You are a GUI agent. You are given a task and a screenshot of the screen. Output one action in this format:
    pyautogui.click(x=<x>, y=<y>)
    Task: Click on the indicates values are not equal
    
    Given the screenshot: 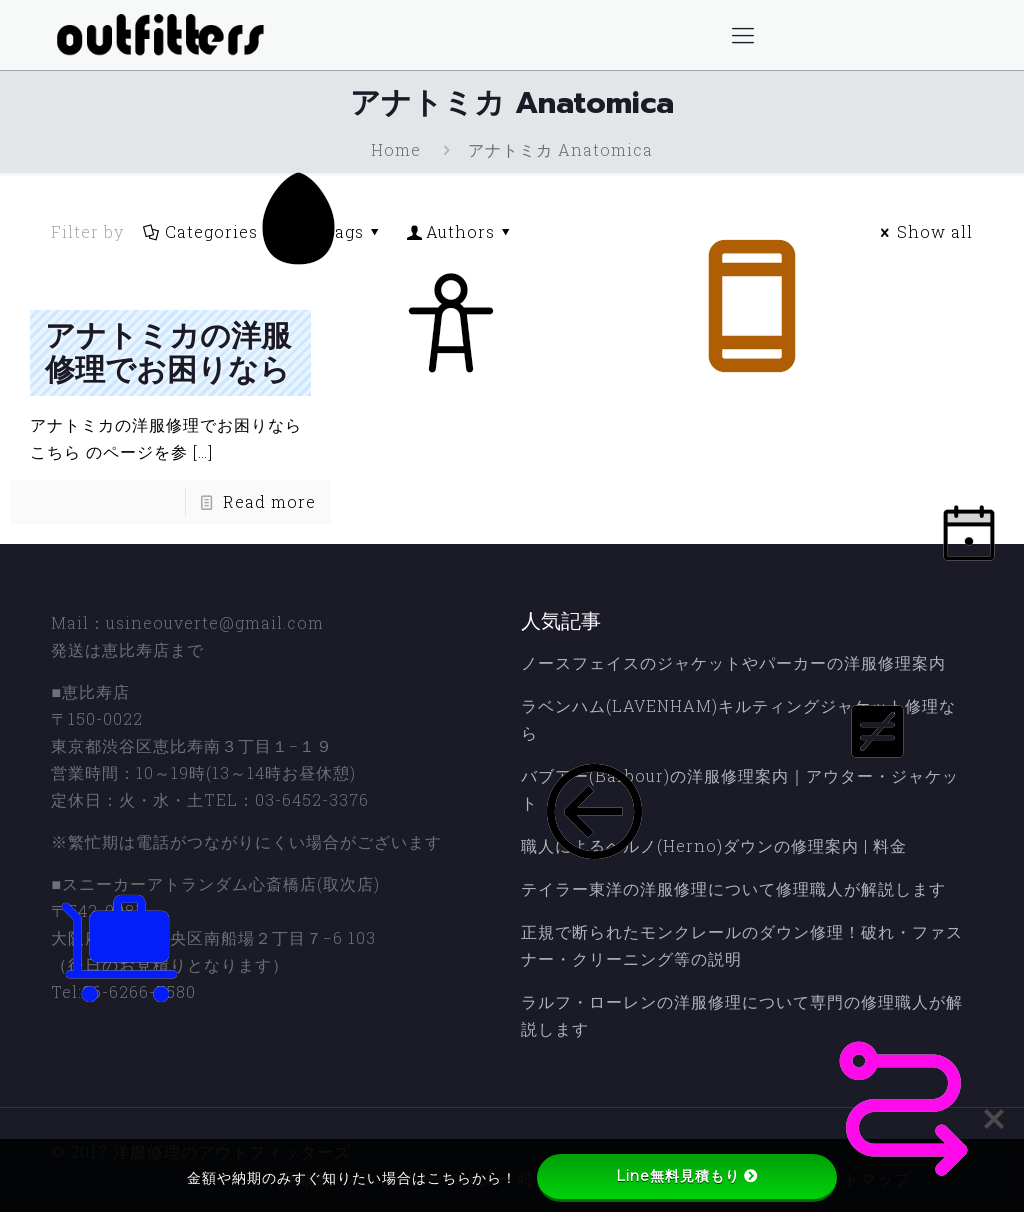 What is the action you would take?
    pyautogui.click(x=877, y=731)
    